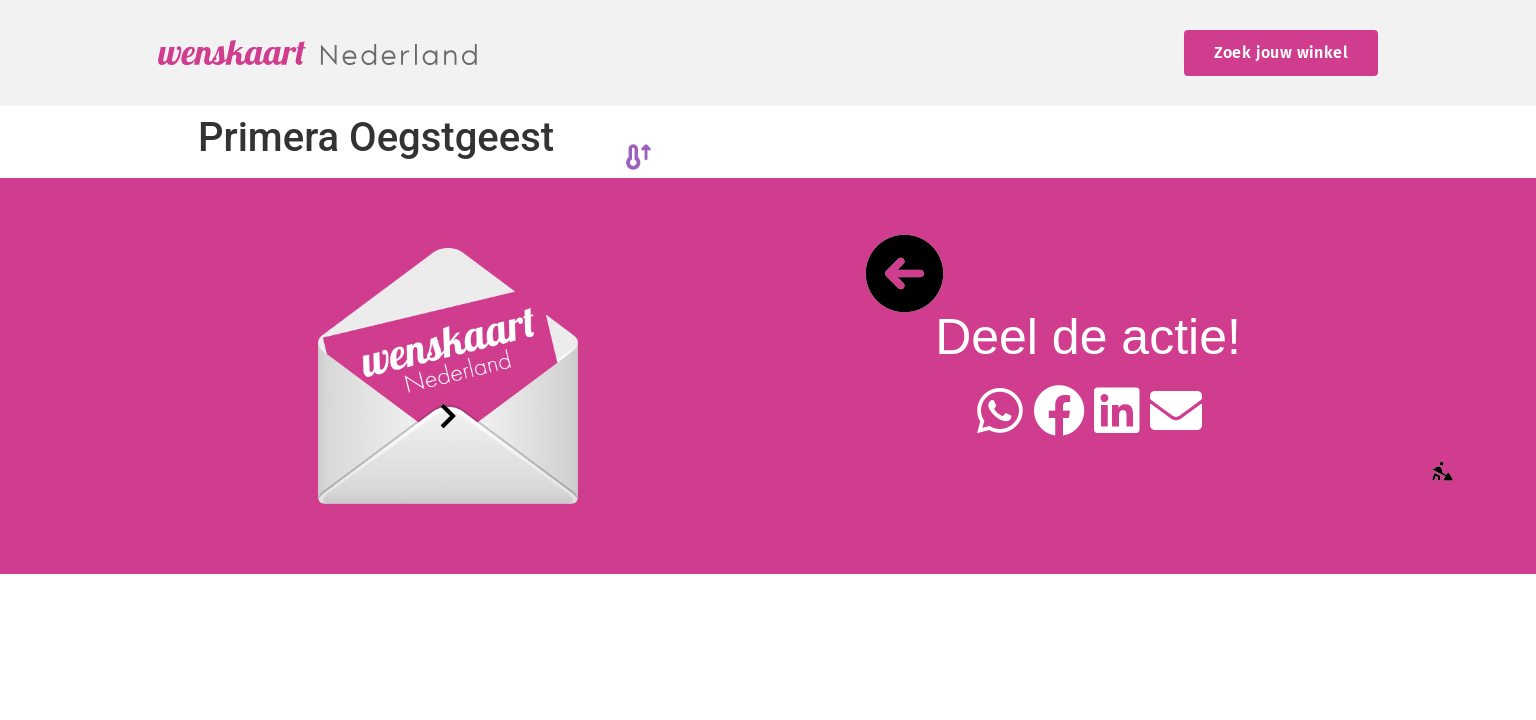  I want to click on go back to the previous screen, so click(904, 273).